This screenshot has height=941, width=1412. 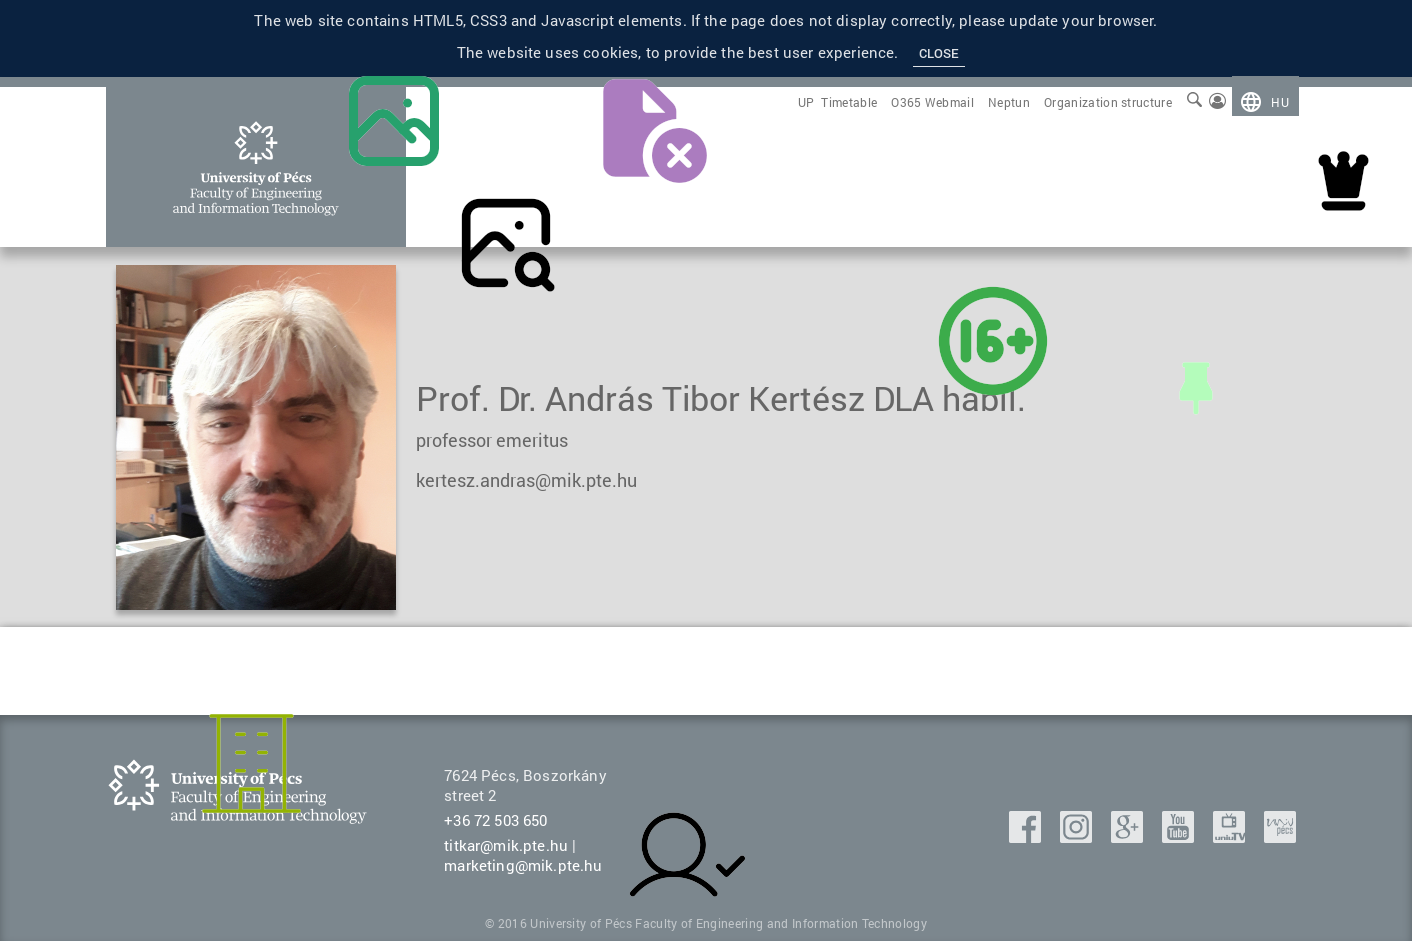 I want to click on search through your photo library, so click(x=506, y=243).